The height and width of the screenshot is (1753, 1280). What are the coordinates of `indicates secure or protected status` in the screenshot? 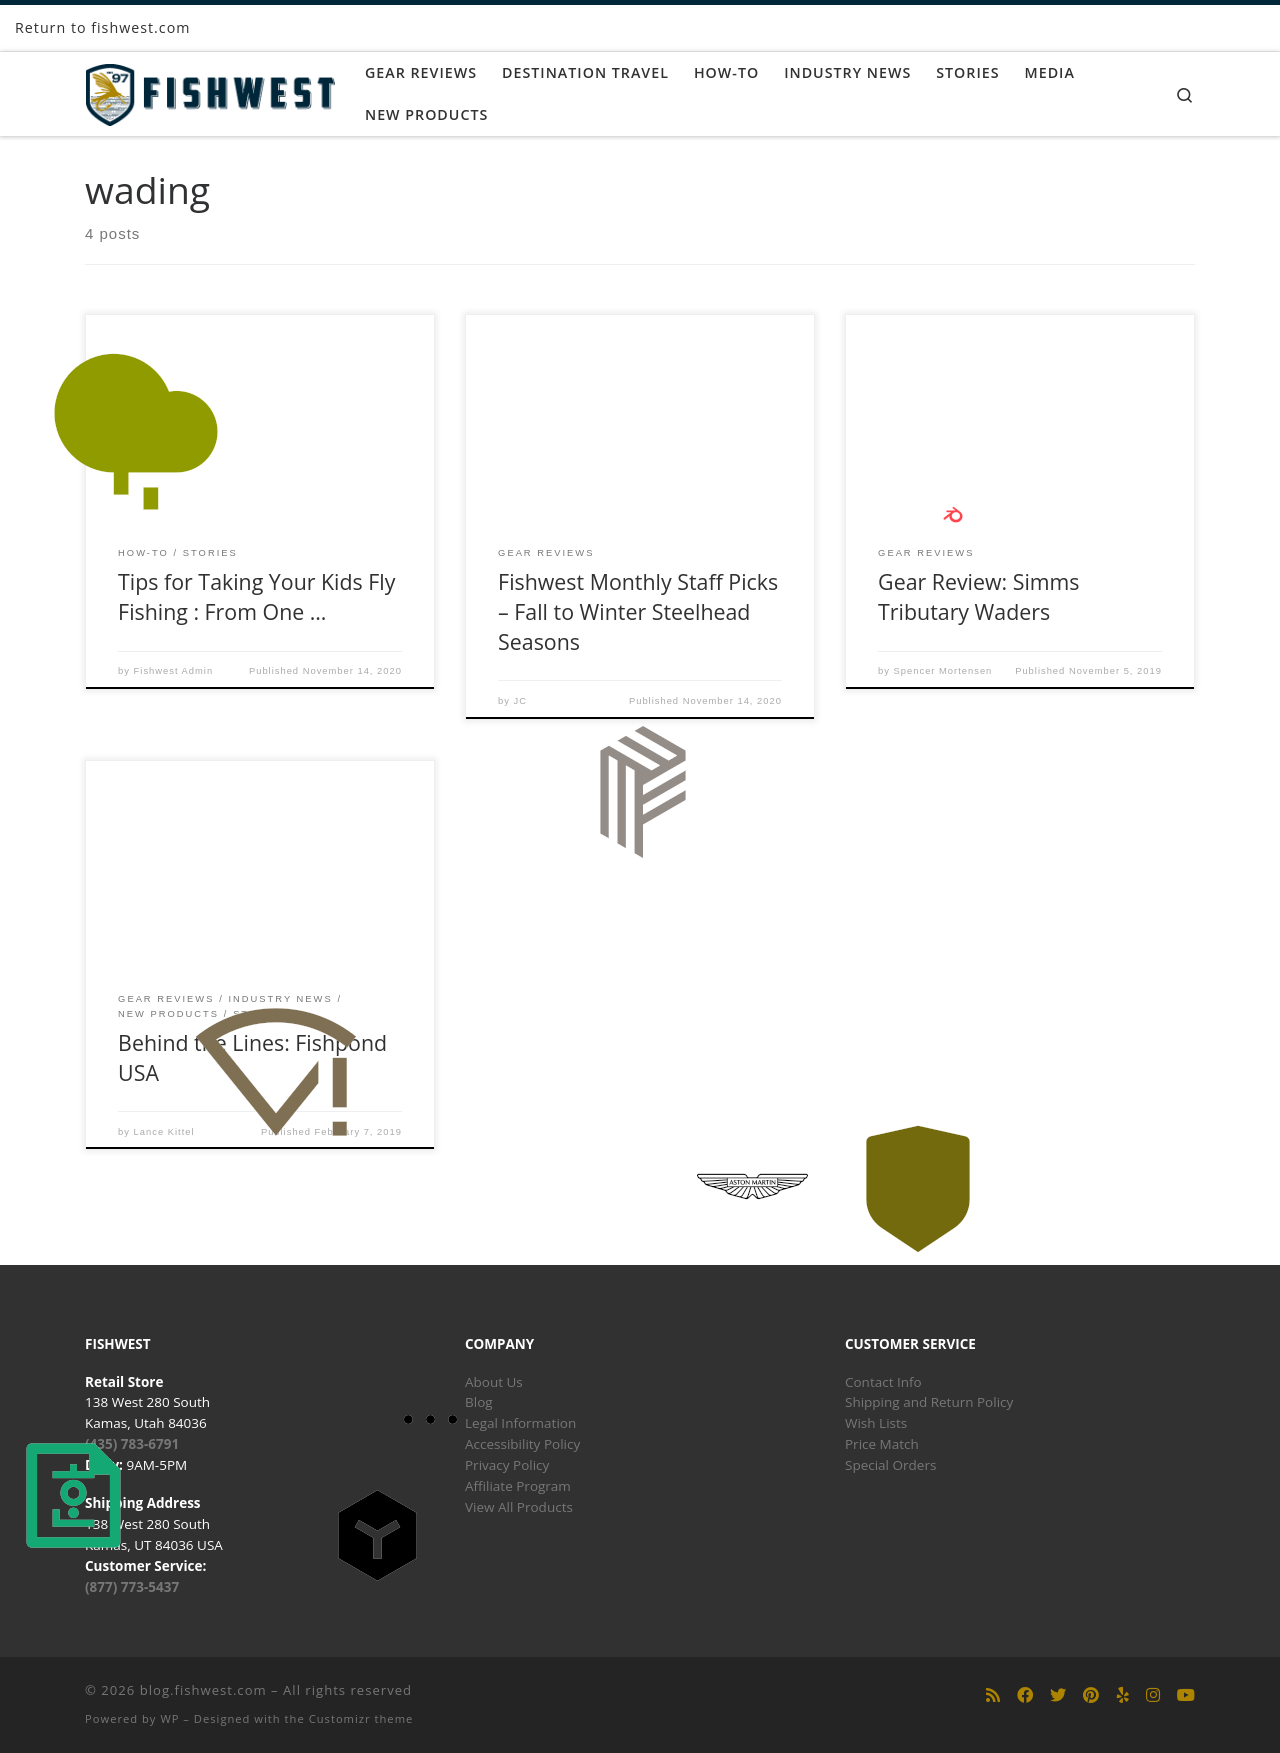 It's located at (918, 1189).